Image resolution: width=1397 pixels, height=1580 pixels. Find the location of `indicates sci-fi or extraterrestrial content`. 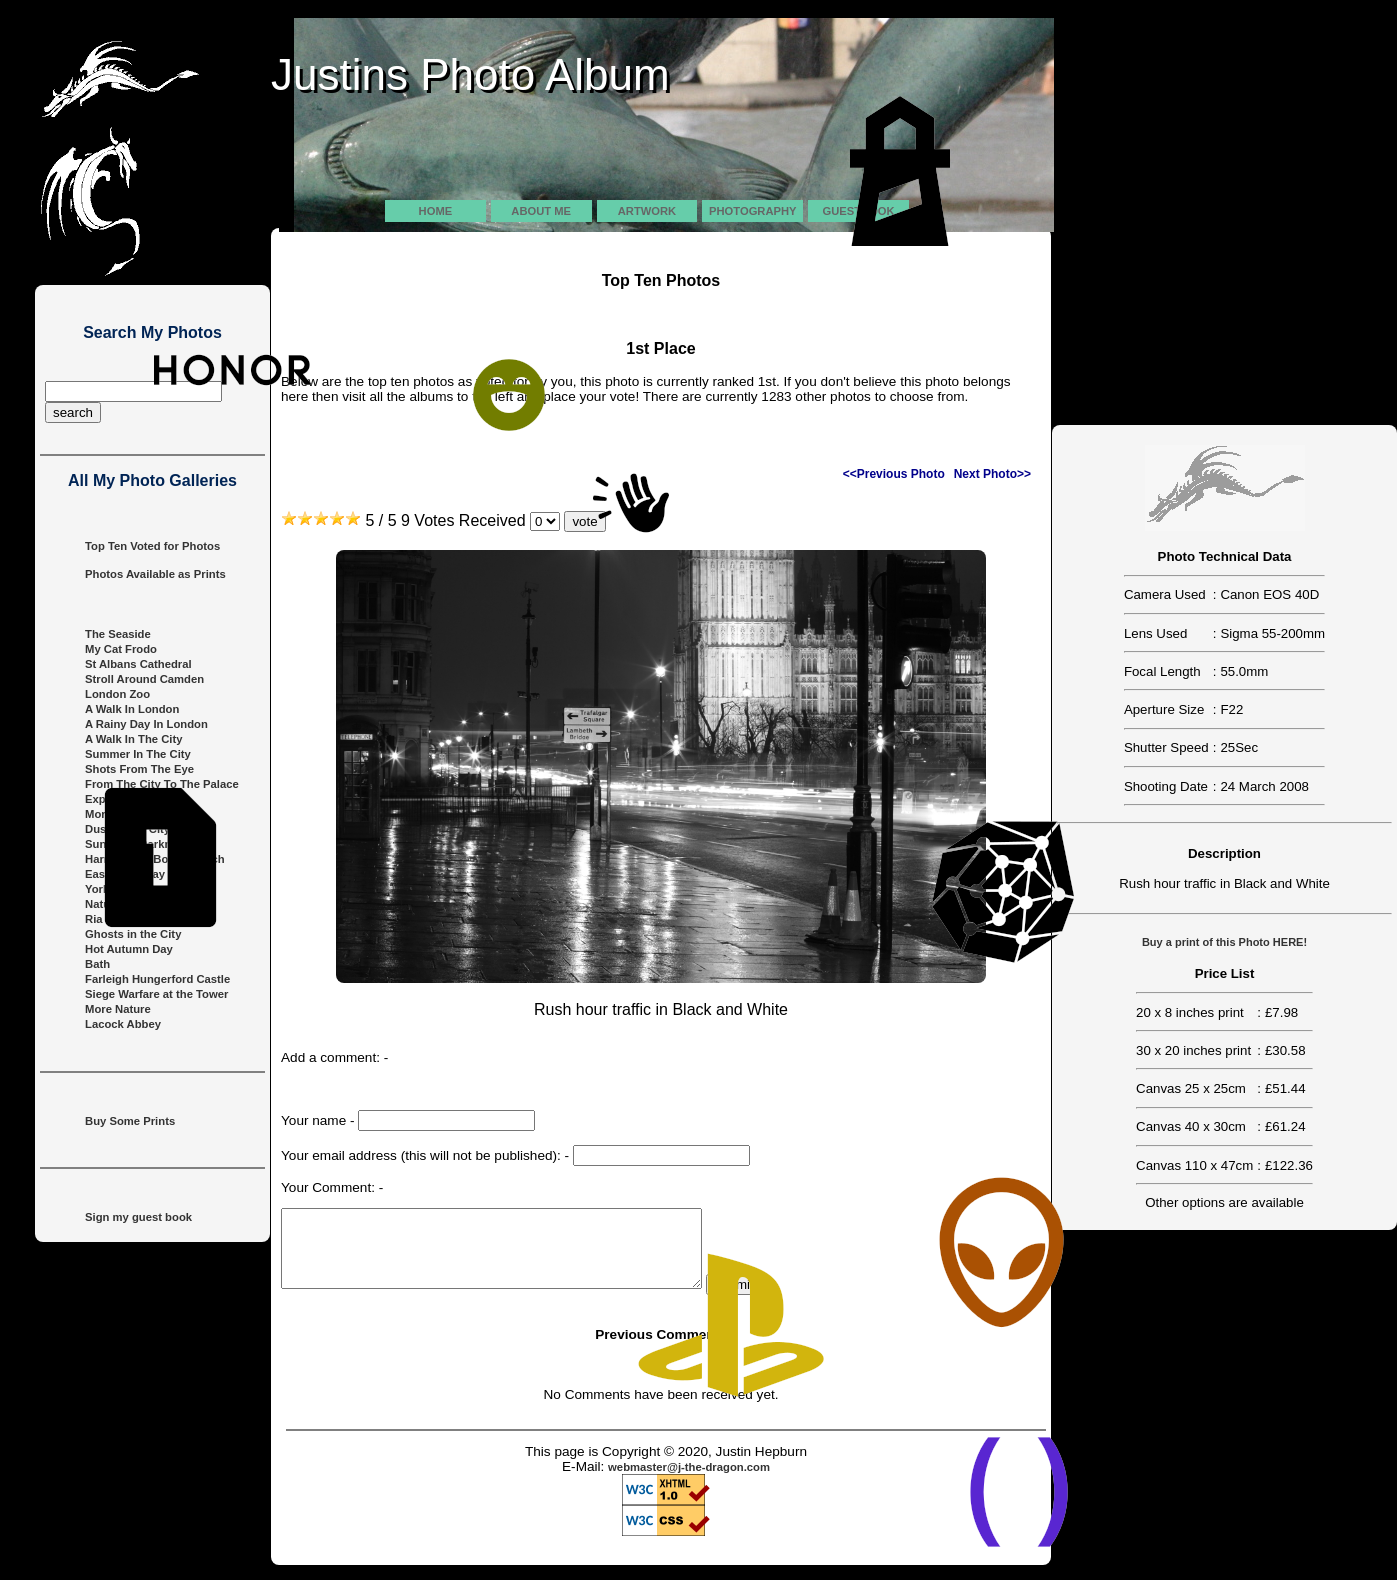

indicates sci-fi or extraterrestrial content is located at coordinates (1001, 1250).